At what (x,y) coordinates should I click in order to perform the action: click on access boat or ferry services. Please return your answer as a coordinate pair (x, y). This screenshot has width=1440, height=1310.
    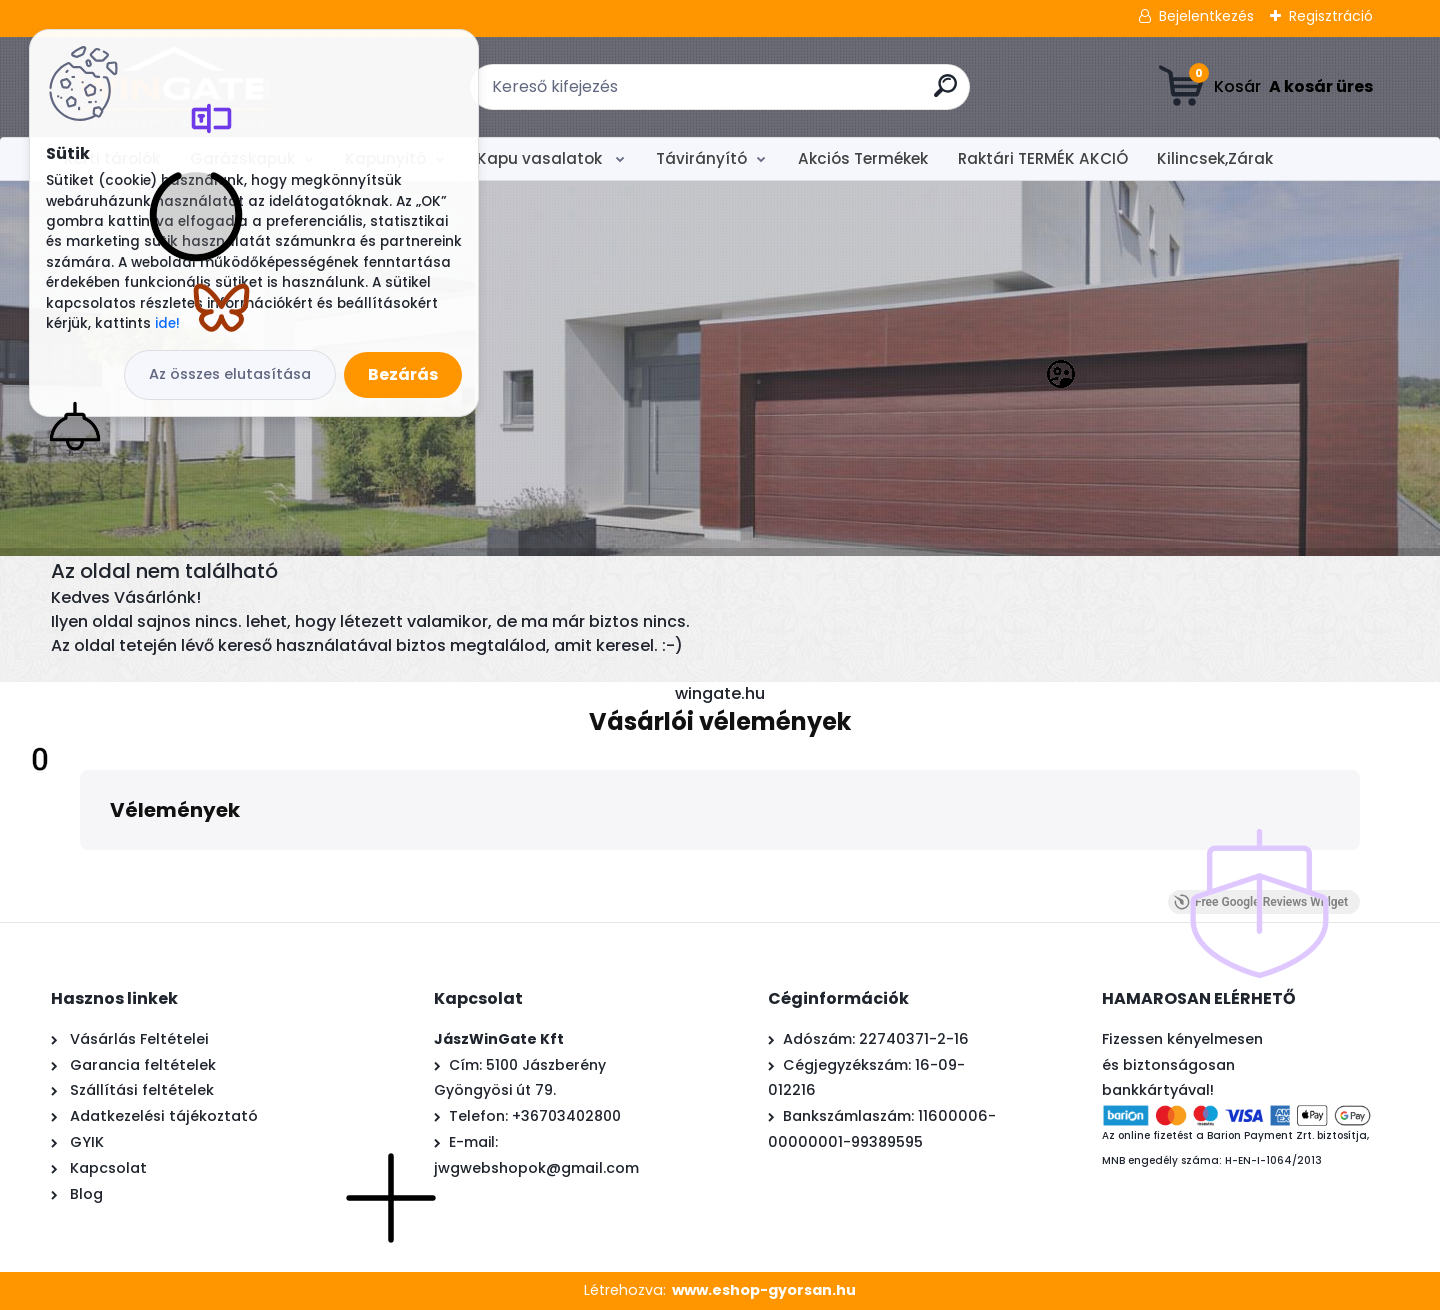
    Looking at the image, I should click on (1259, 903).